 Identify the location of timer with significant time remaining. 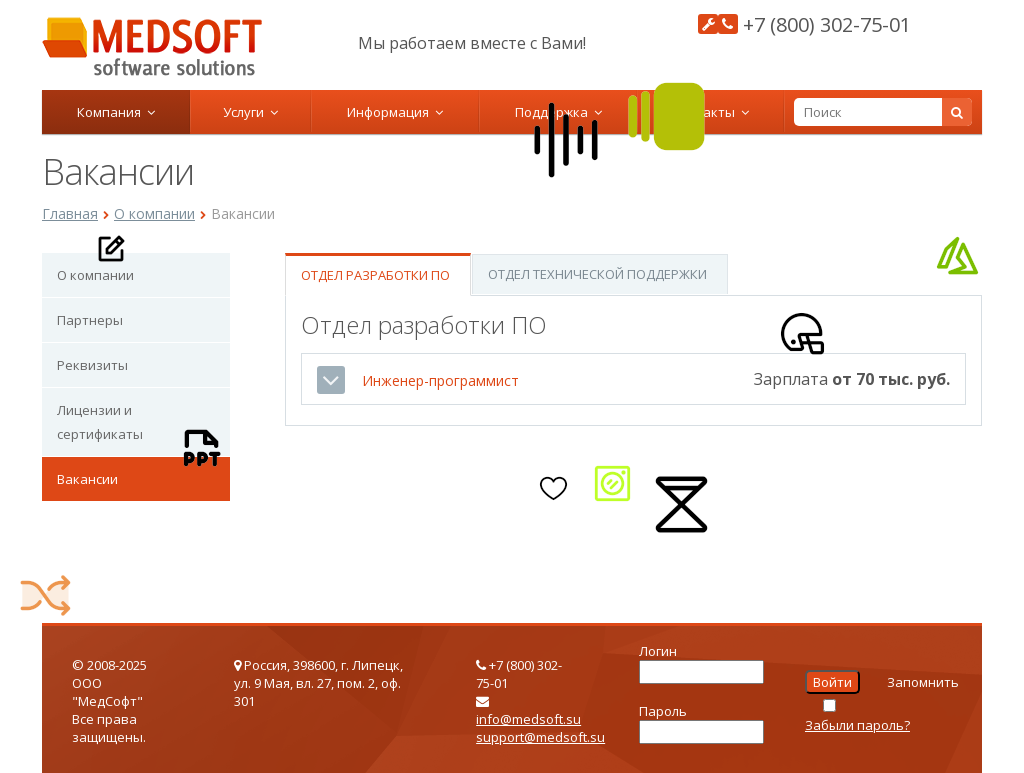
(681, 504).